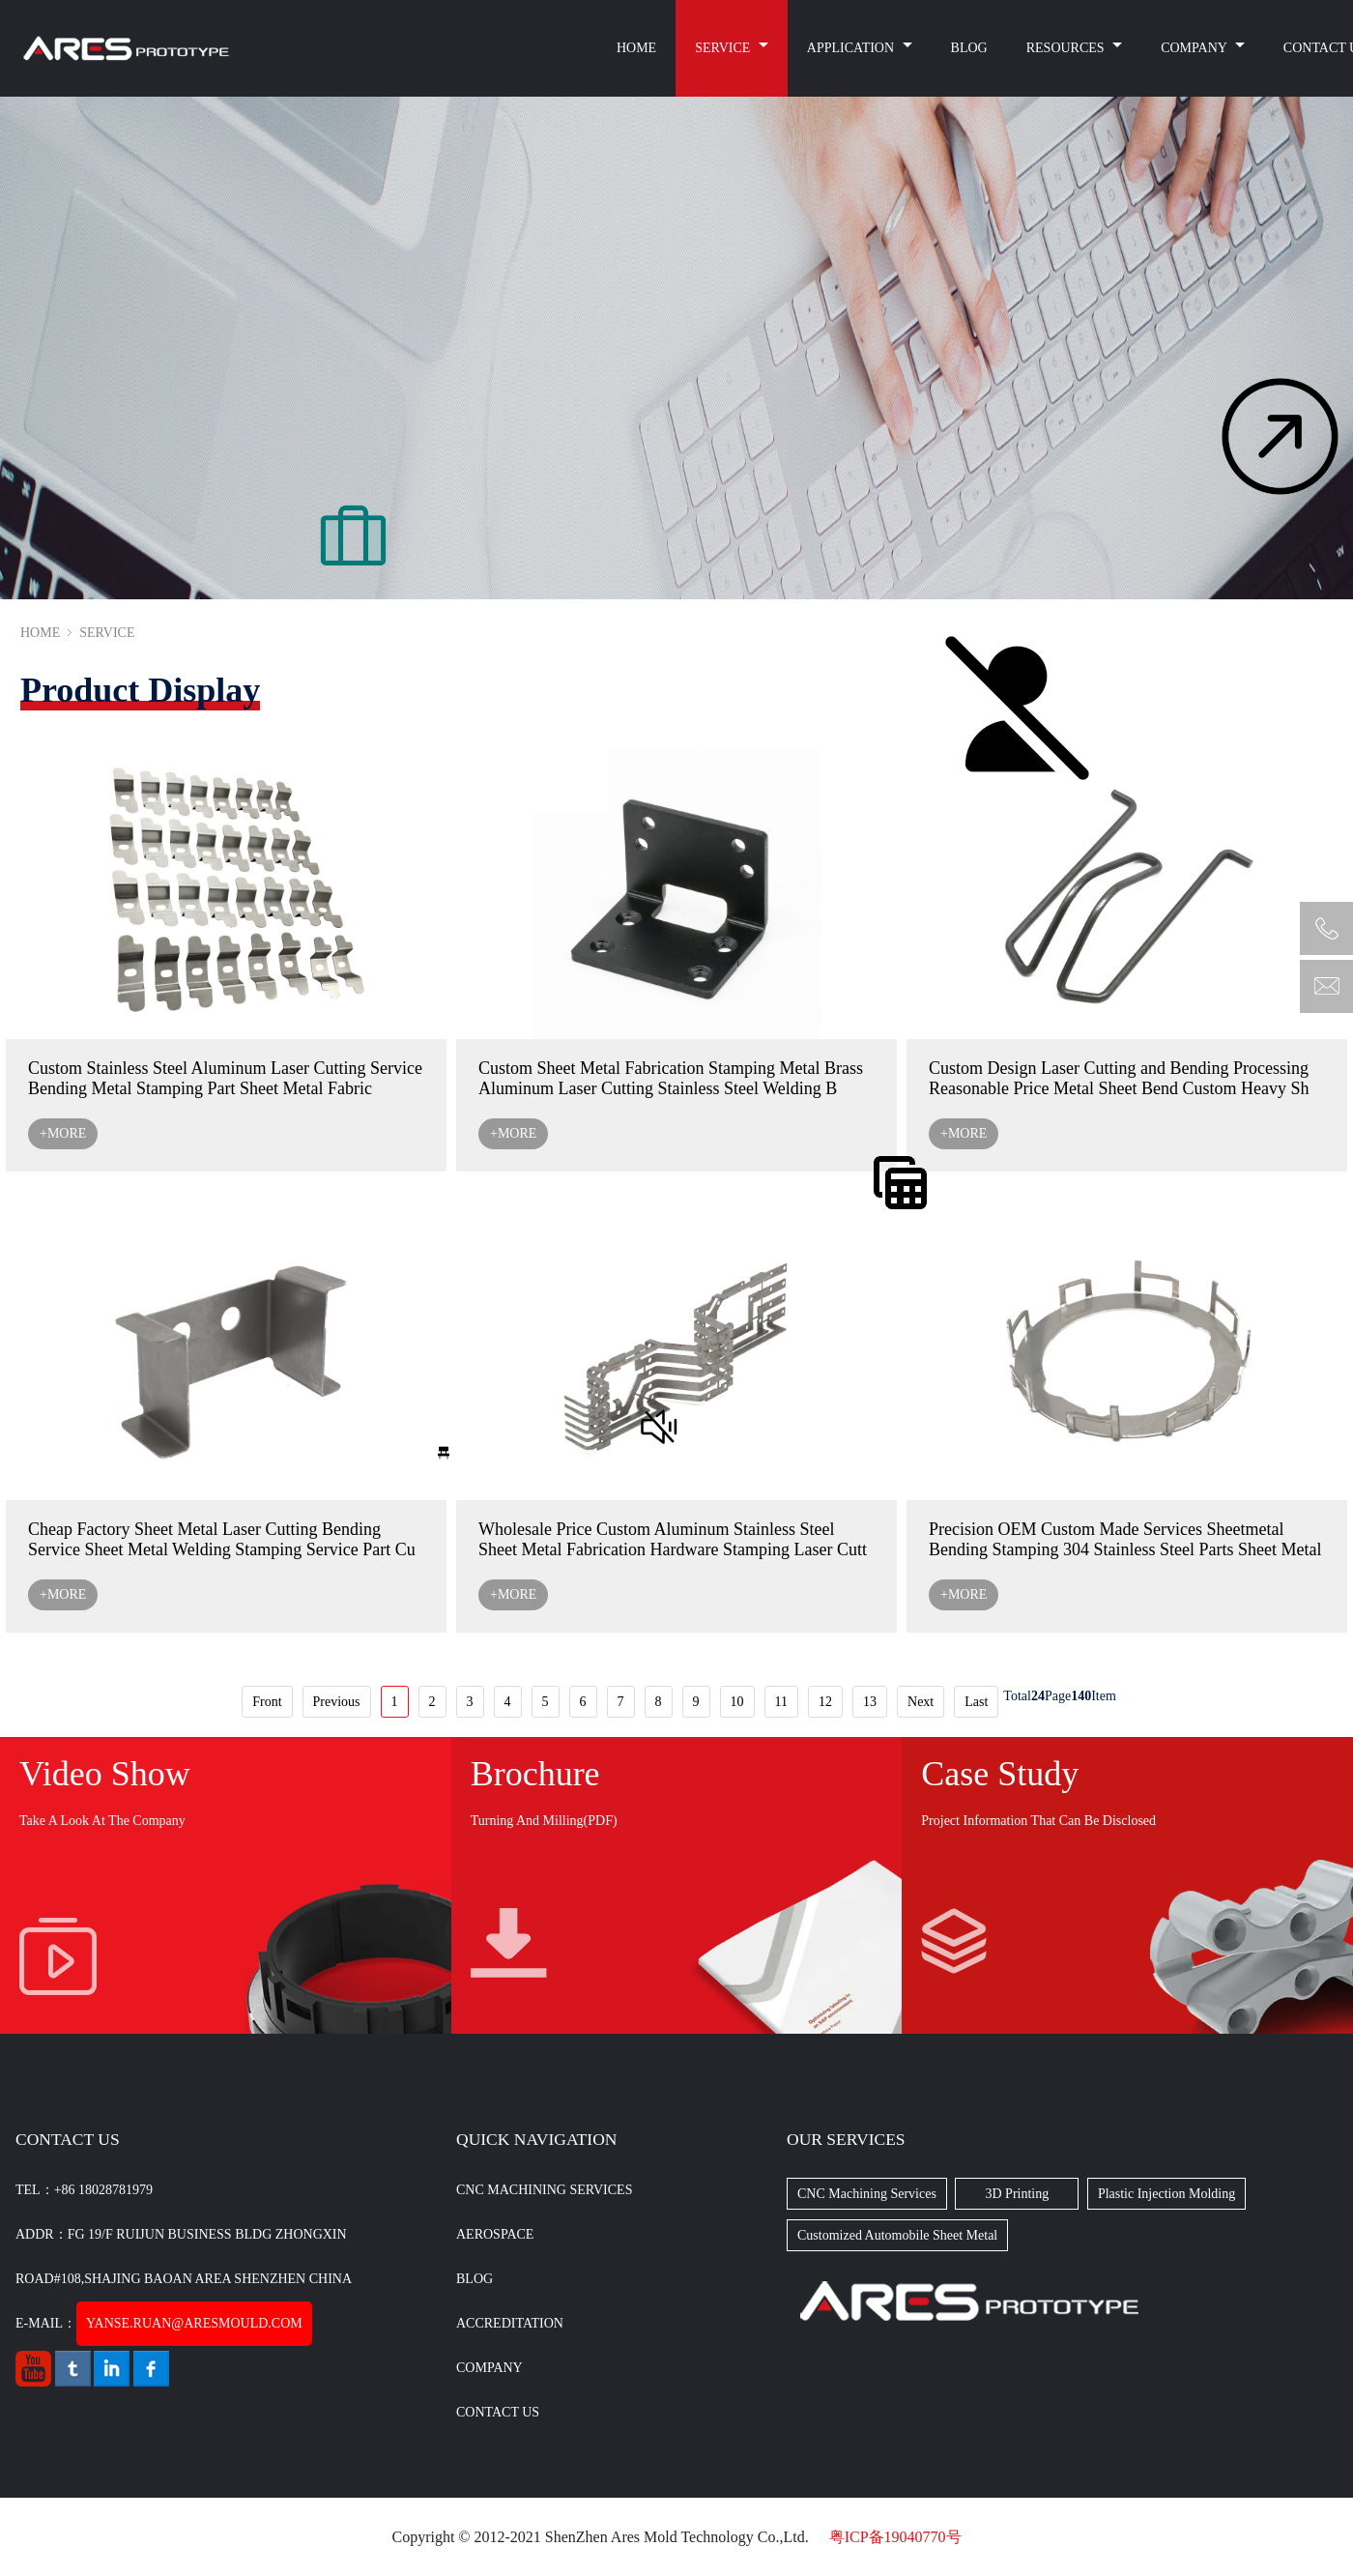 The height and width of the screenshot is (2576, 1353). Describe the element at coordinates (1280, 436) in the screenshot. I see `open link in new tab or window` at that location.